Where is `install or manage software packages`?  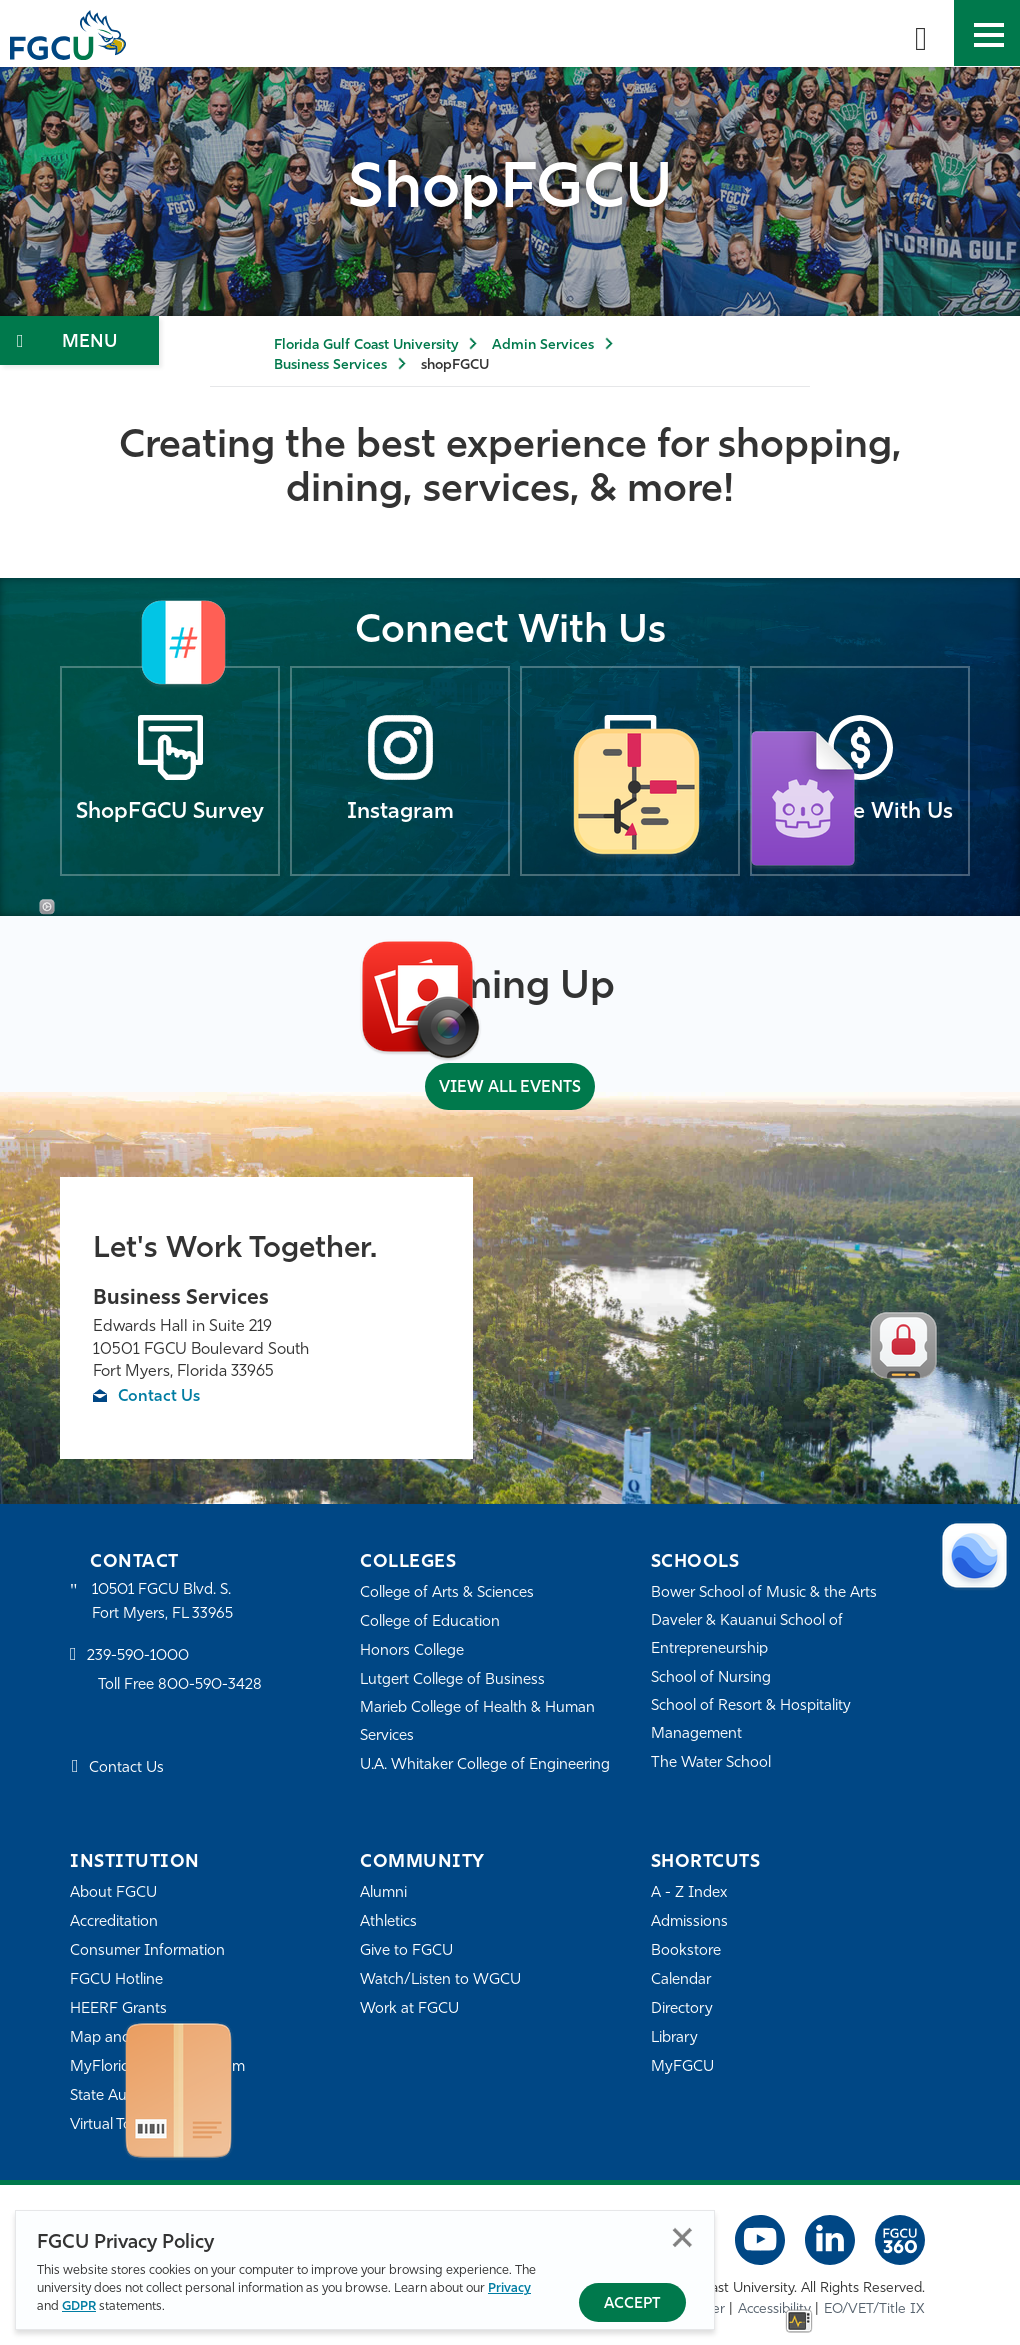
install or manage software packages is located at coordinates (178, 2090).